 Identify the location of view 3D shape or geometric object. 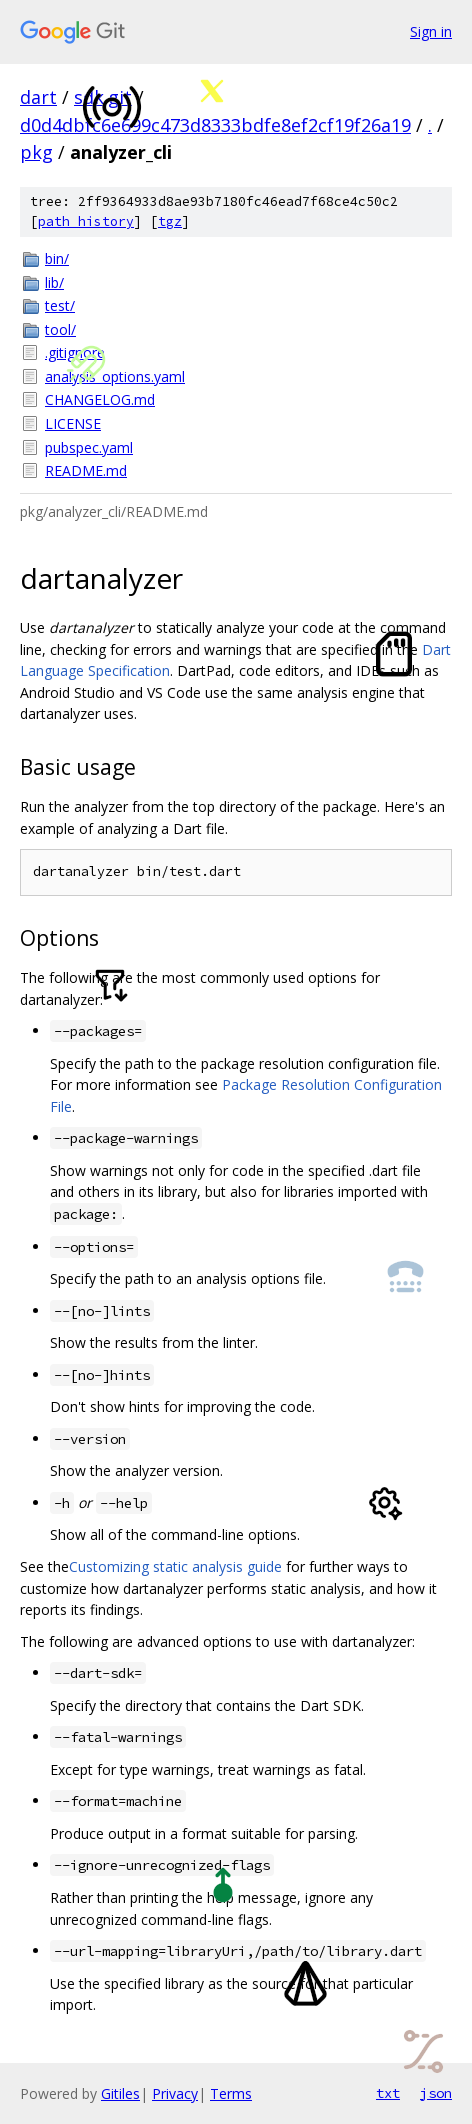
(305, 1984).